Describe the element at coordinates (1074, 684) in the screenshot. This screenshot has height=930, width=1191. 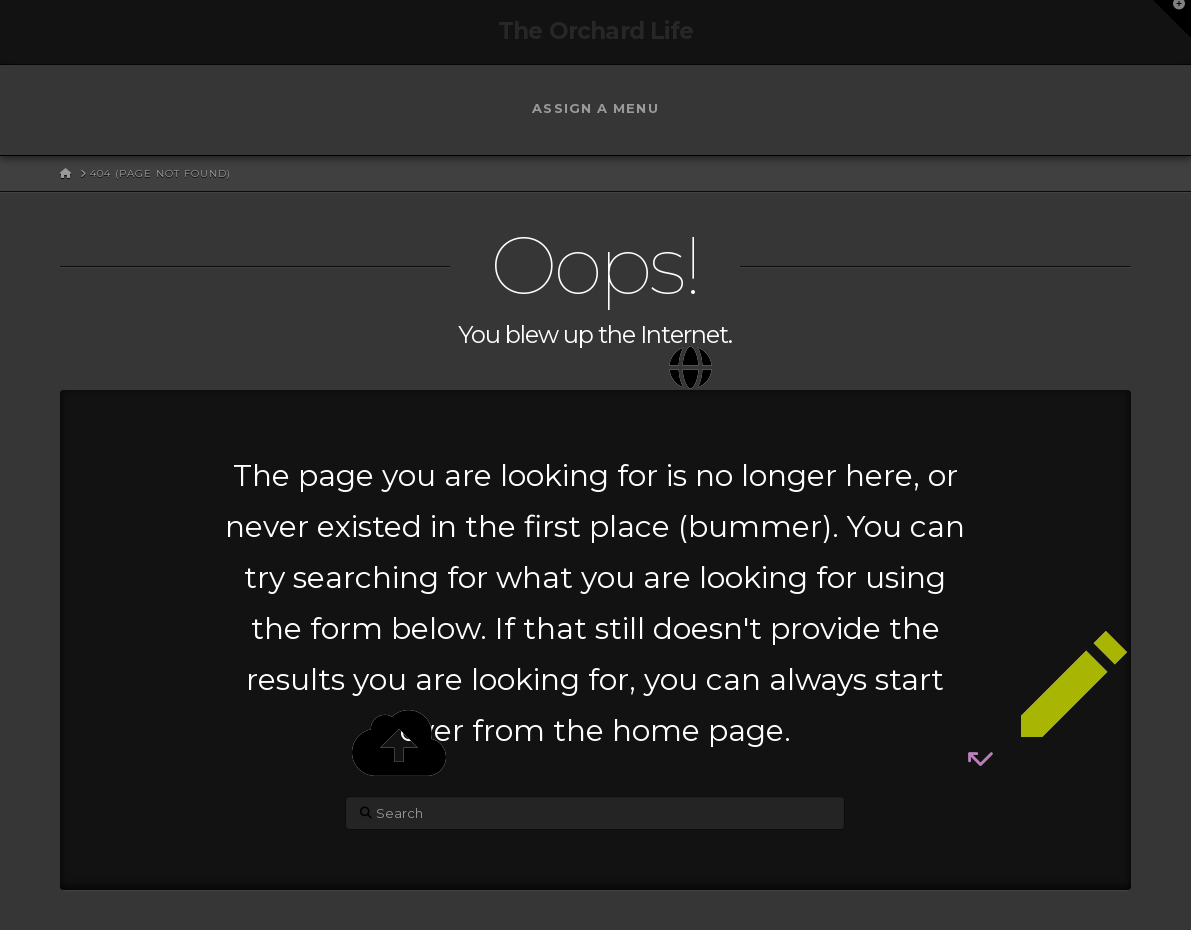
I see `edit this item` at that location.